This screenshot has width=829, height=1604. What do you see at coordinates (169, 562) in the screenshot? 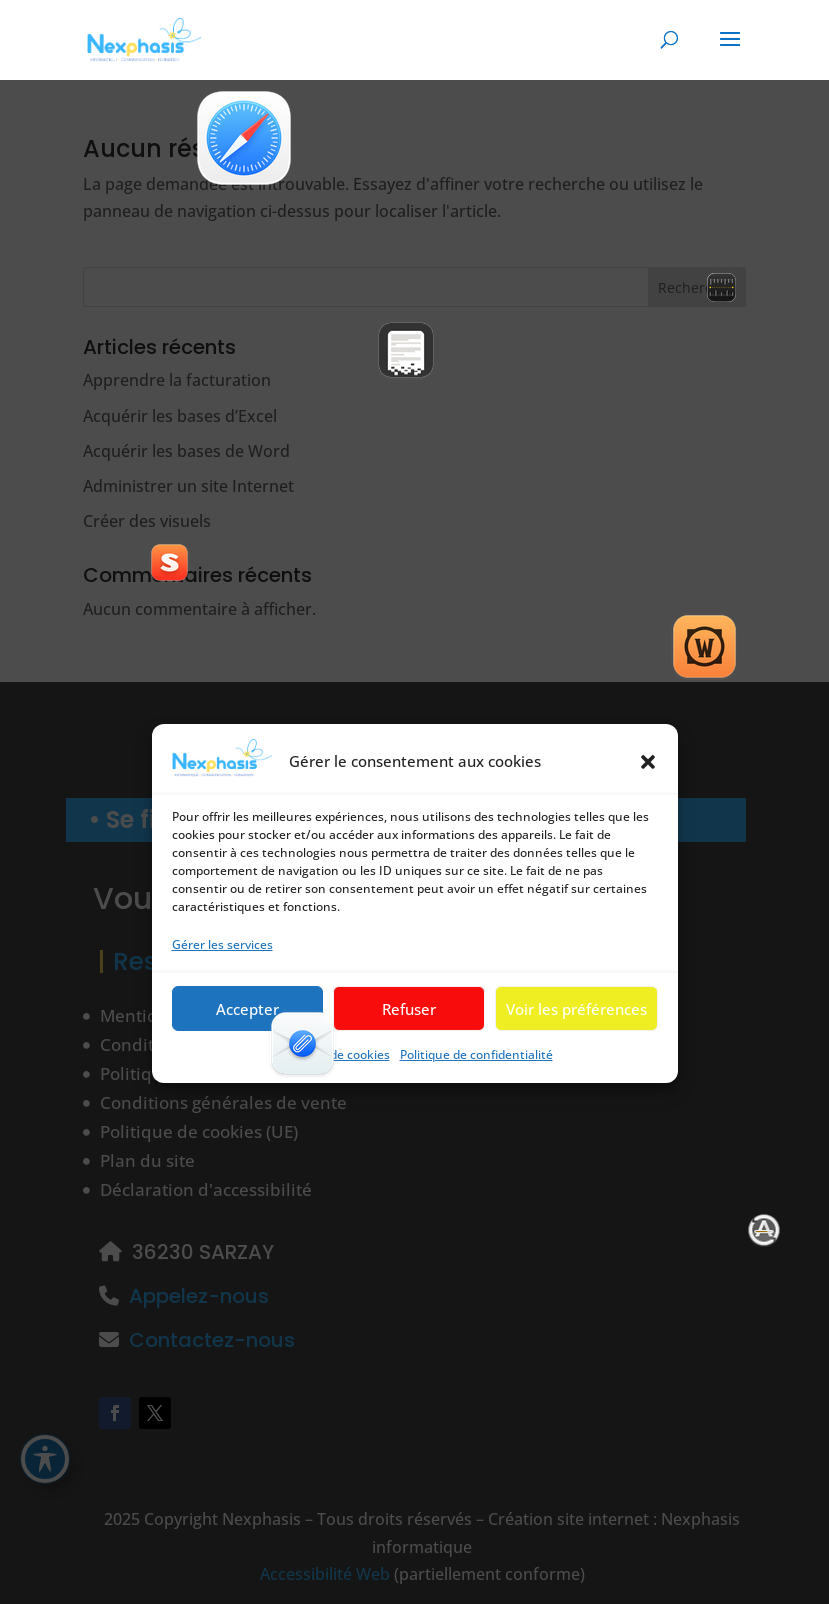
I see `open sogou pinyin input method` at bounding box center [169, 562].